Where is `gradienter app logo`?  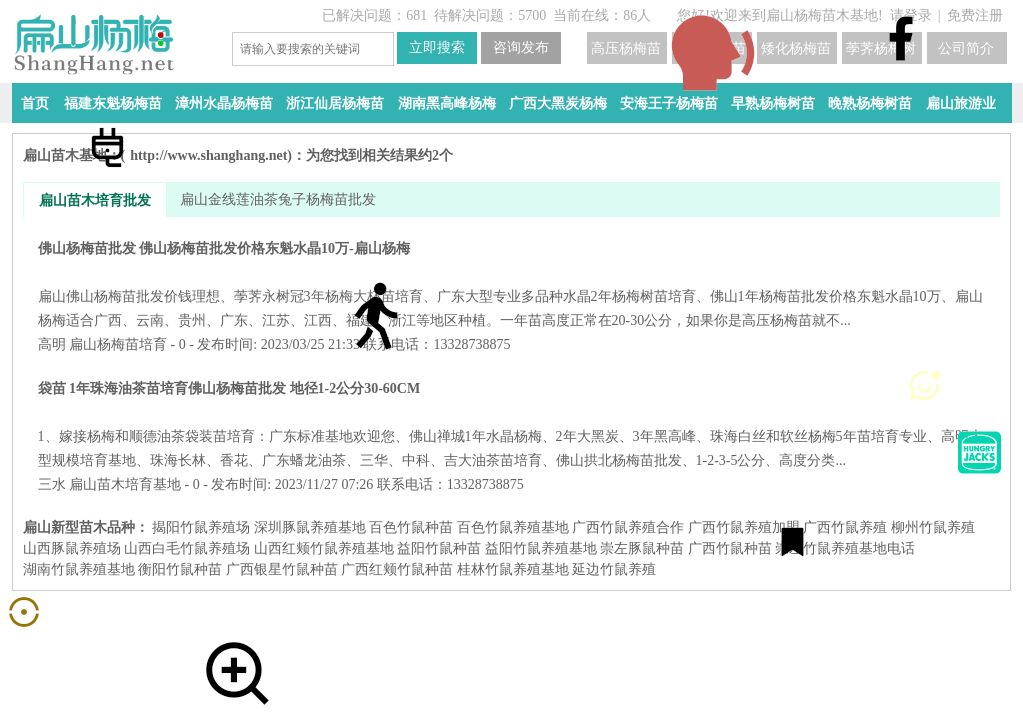
gradienter app logo is located at coordinates (24, 612).